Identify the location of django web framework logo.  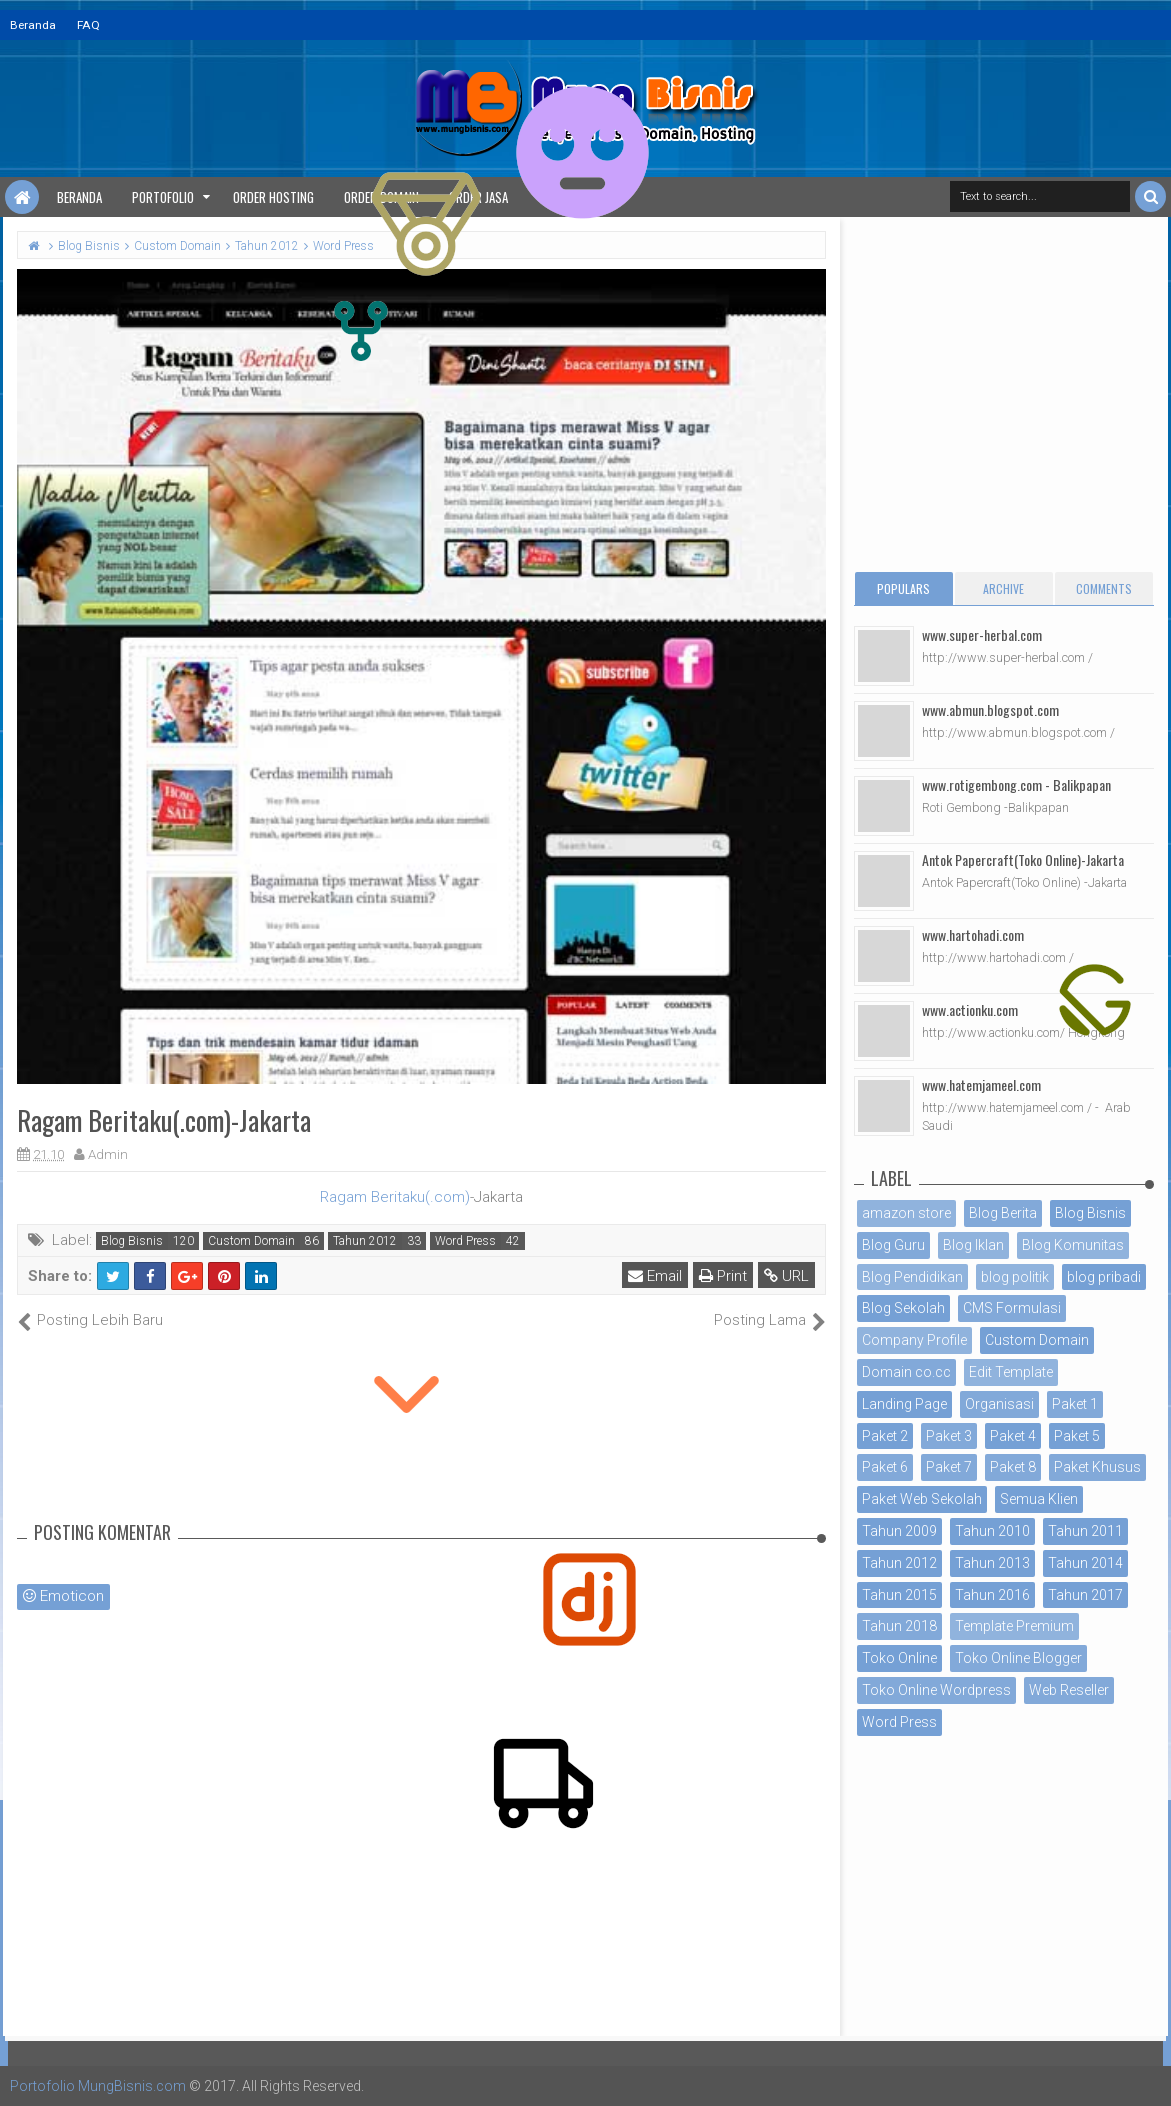
(589, 1599).